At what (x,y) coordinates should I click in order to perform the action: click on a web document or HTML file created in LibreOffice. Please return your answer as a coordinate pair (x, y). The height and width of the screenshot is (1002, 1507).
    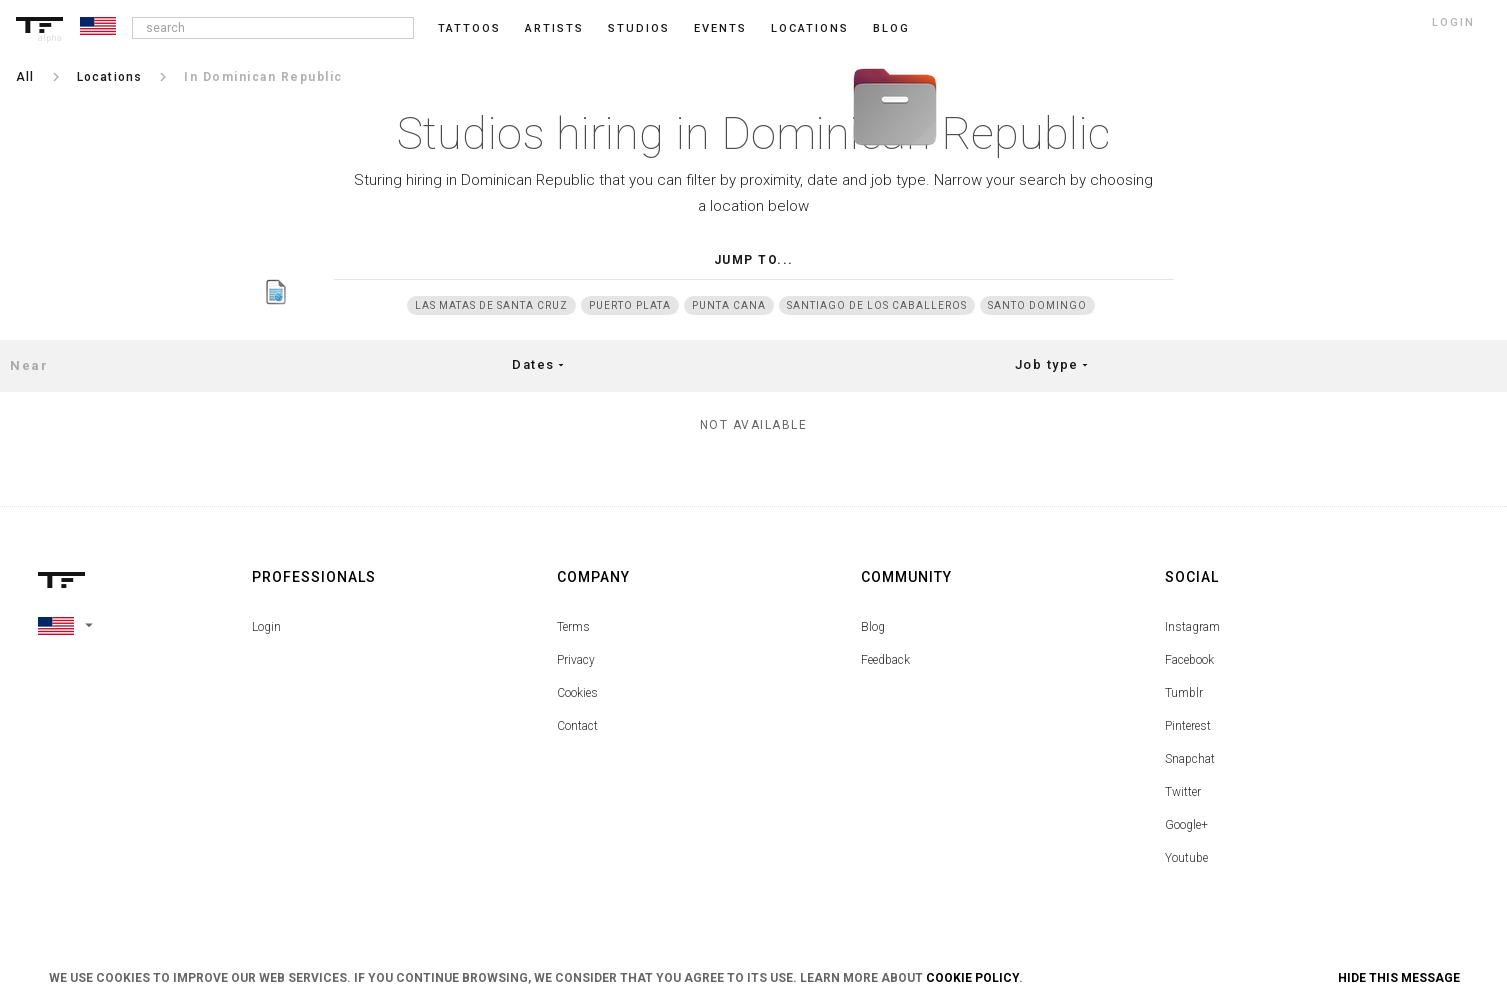
    Looking at the image, I should click on (276, 292).